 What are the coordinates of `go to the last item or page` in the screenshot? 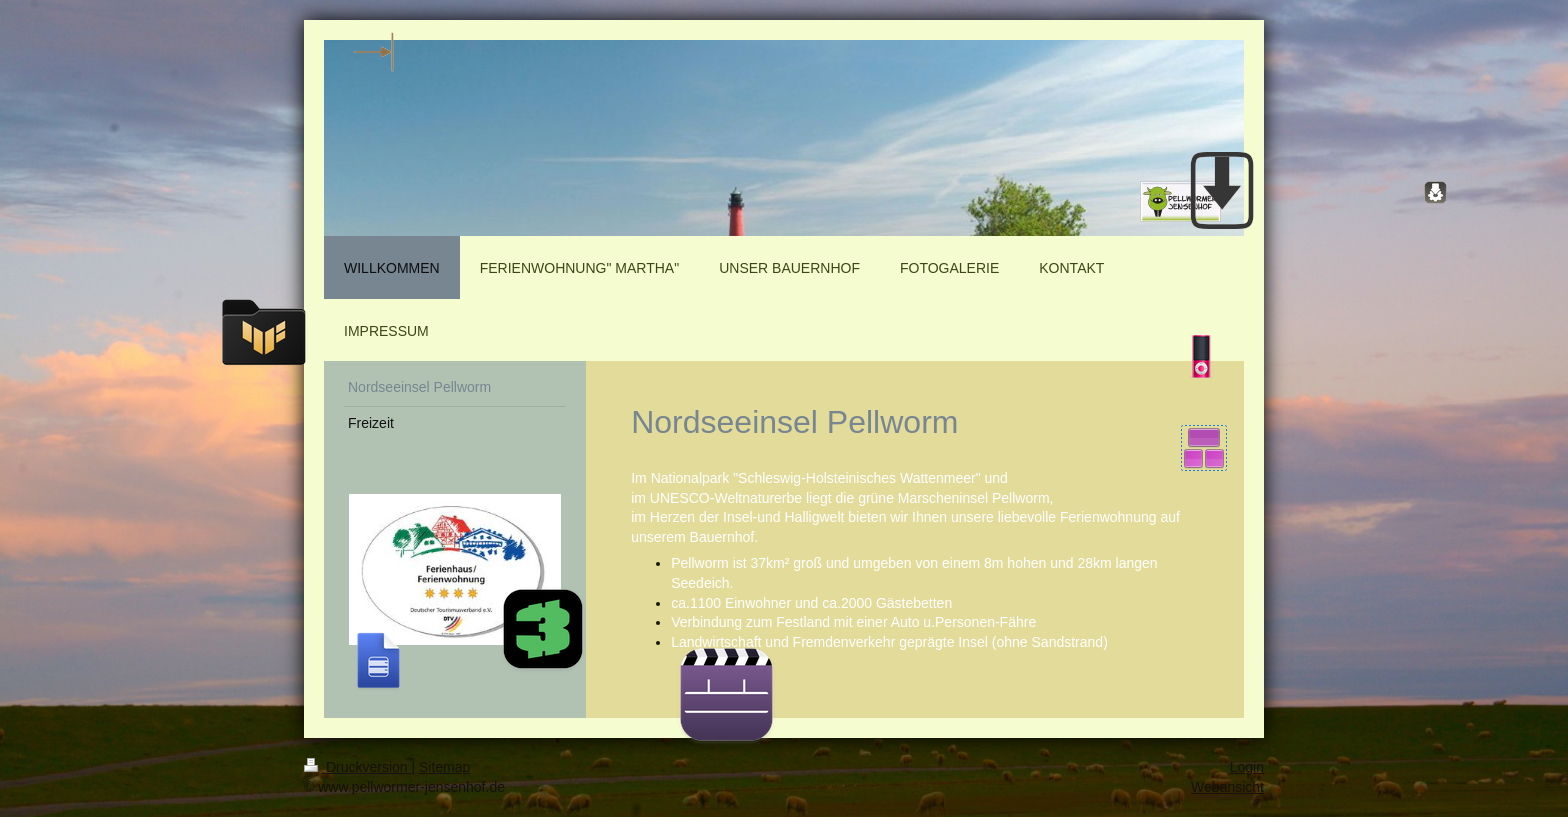 It's located at (374, 52).